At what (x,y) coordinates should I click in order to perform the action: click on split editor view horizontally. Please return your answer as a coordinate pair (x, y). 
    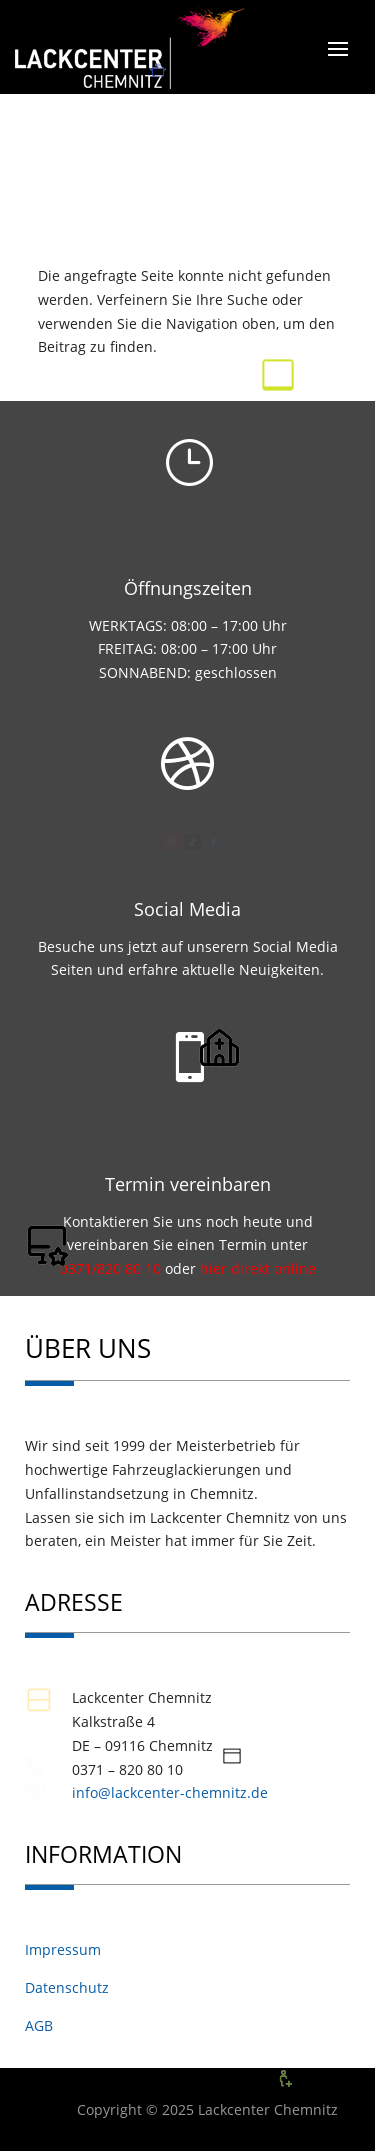
    Looking at the image, I should click on (38, 1699).